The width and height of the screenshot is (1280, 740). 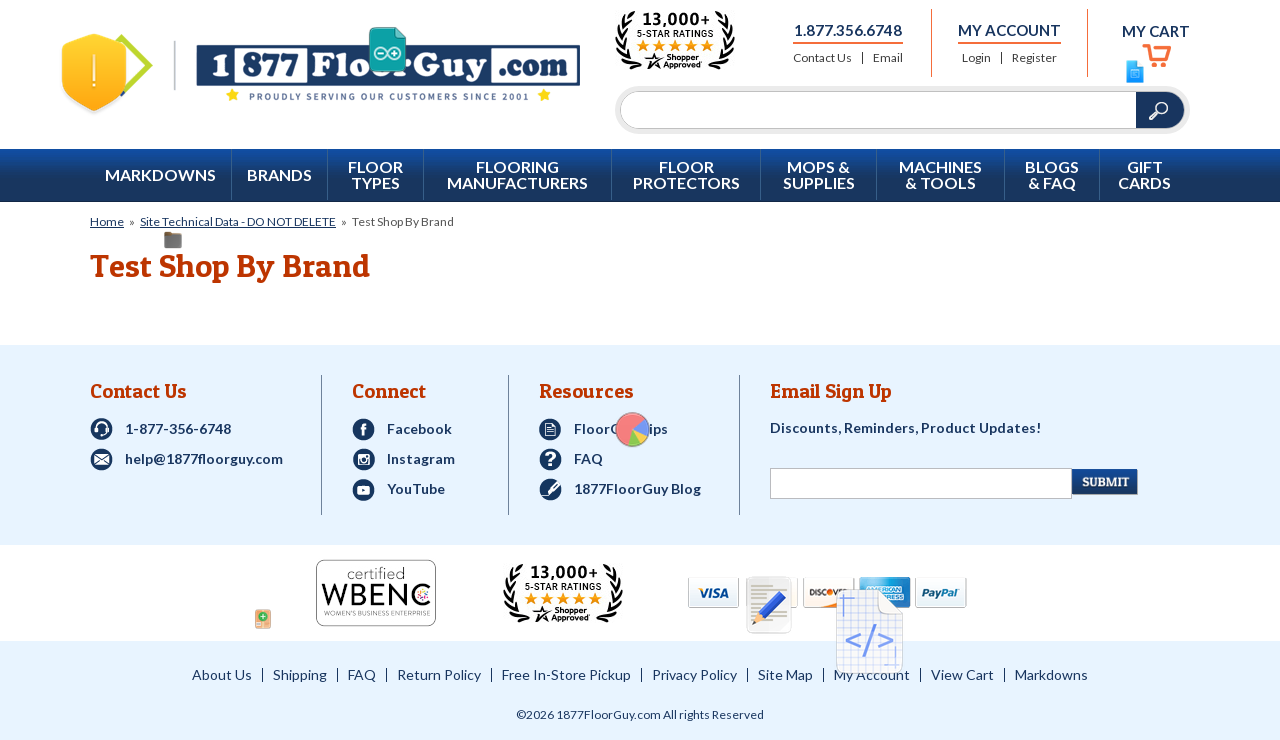 I want to click on open a DjVu format image file, so click(x=1135, y=72).